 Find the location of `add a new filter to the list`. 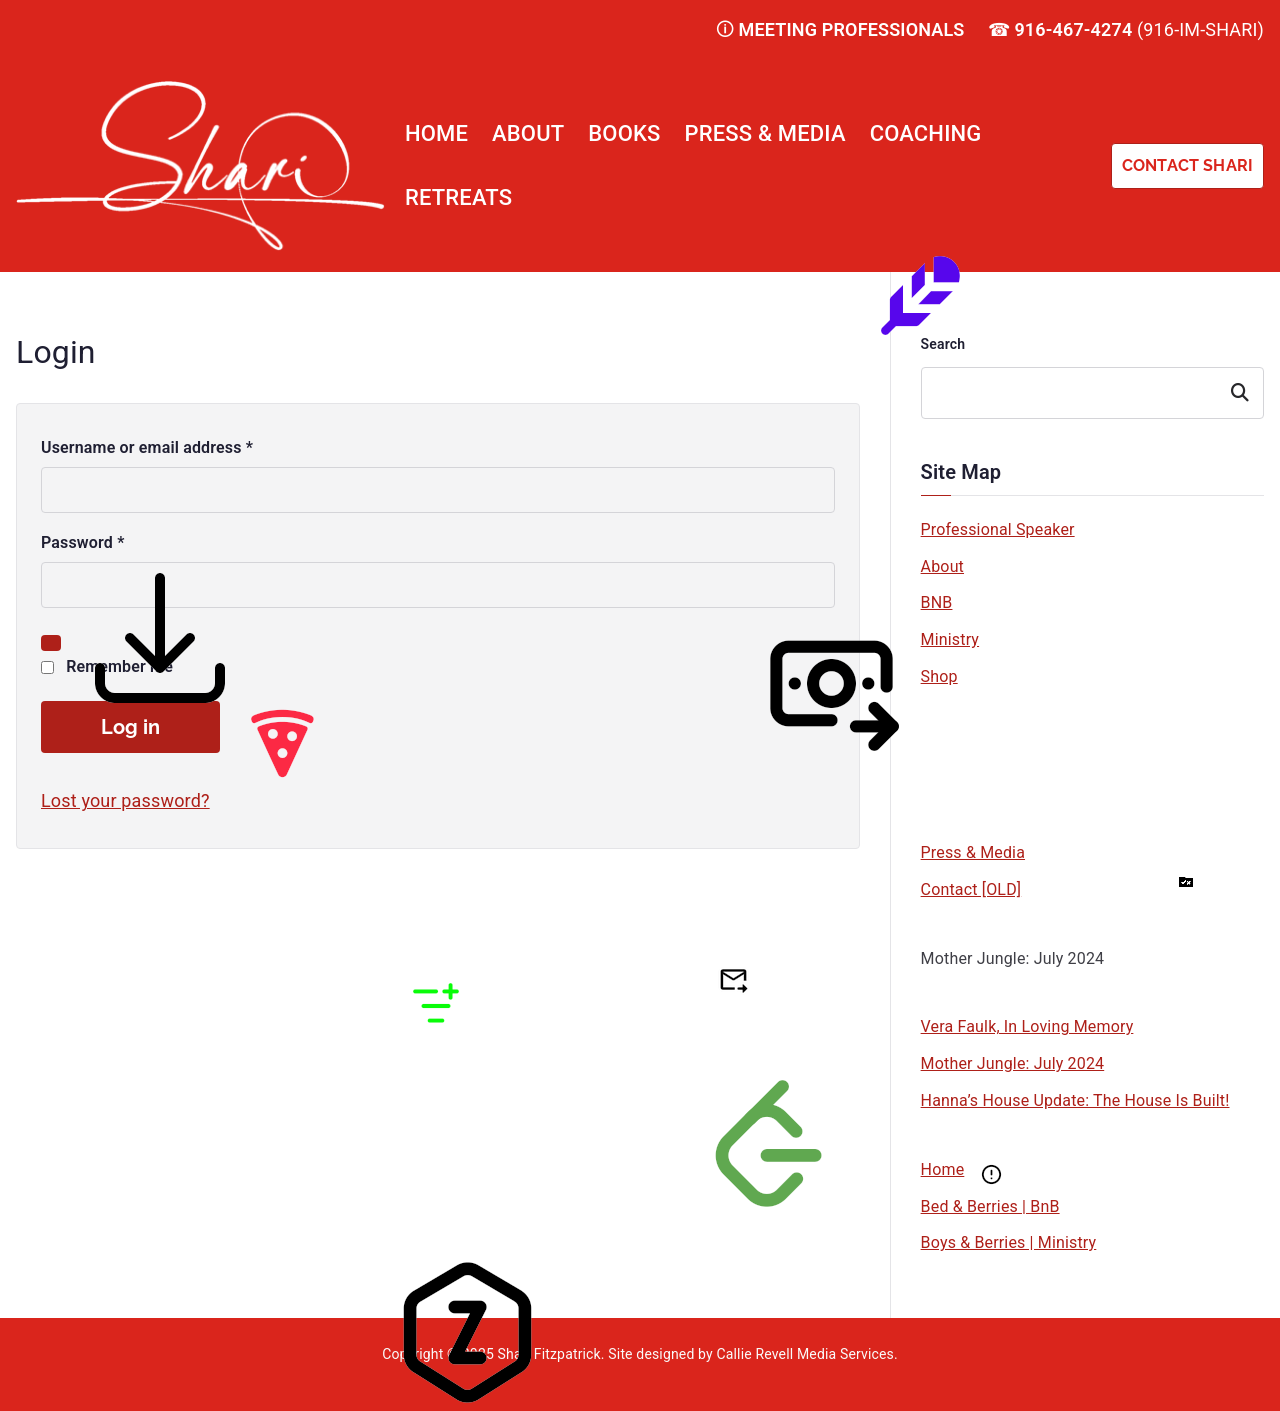

add a new filter to the list is located at coordinates (436, 1006).